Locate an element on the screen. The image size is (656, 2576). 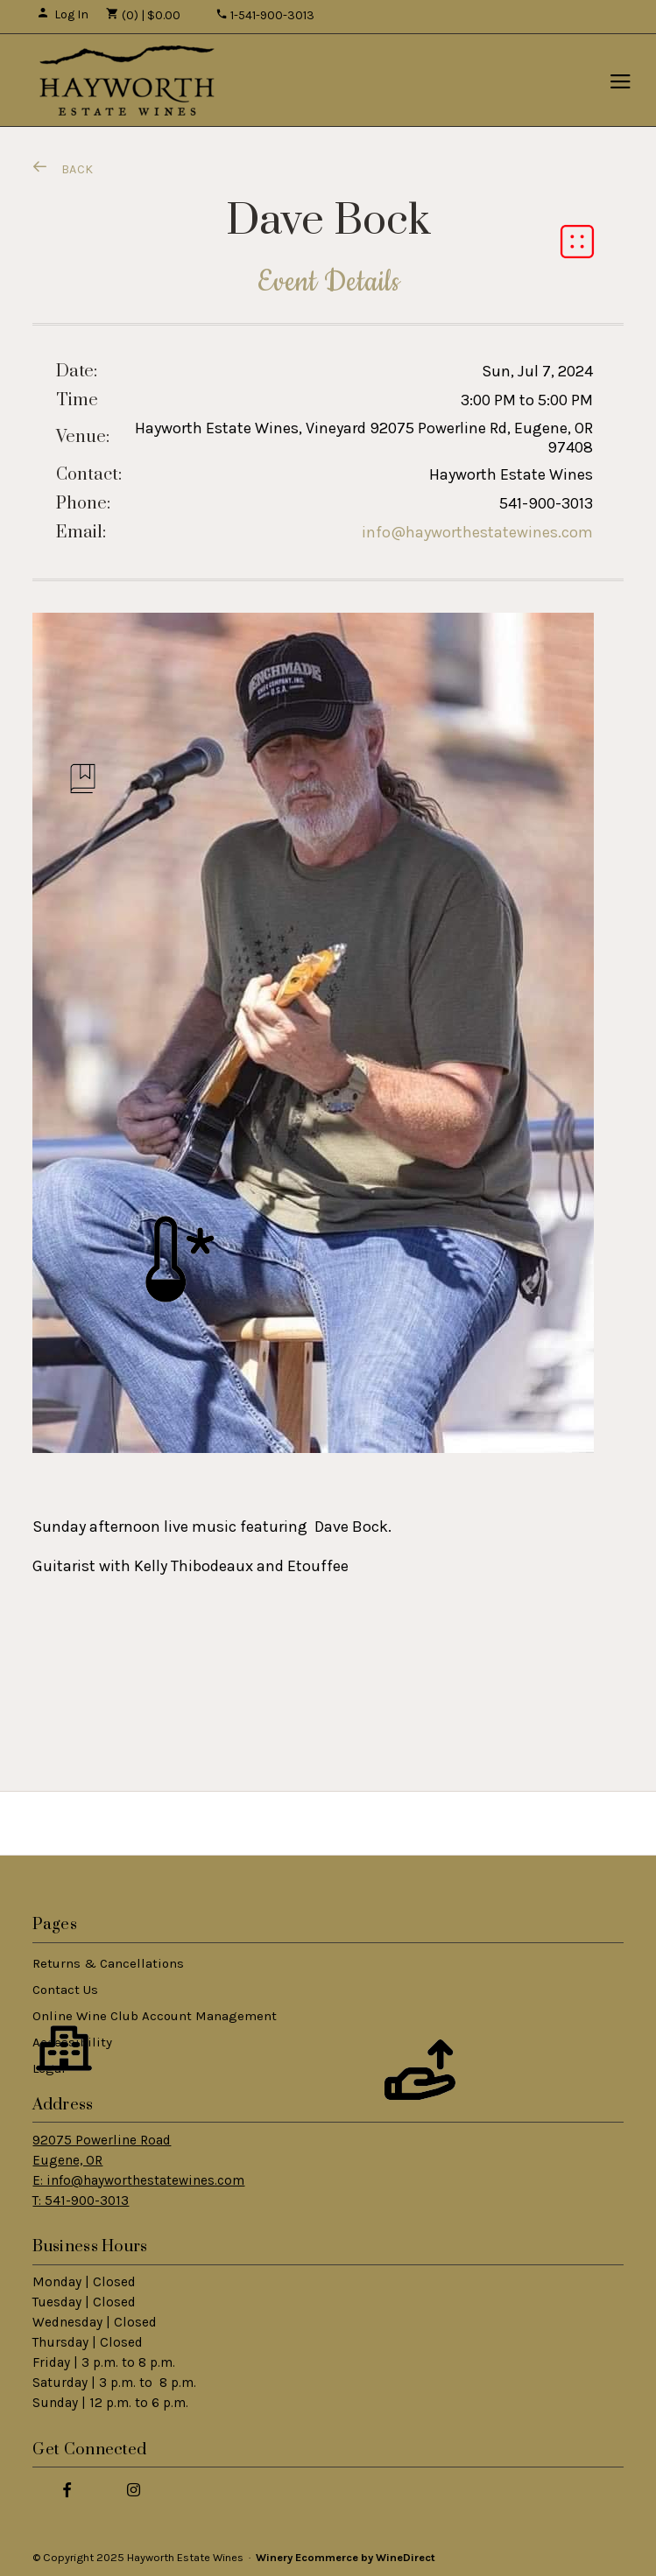
upload or send from your device is located at coordinates (421, 2073).